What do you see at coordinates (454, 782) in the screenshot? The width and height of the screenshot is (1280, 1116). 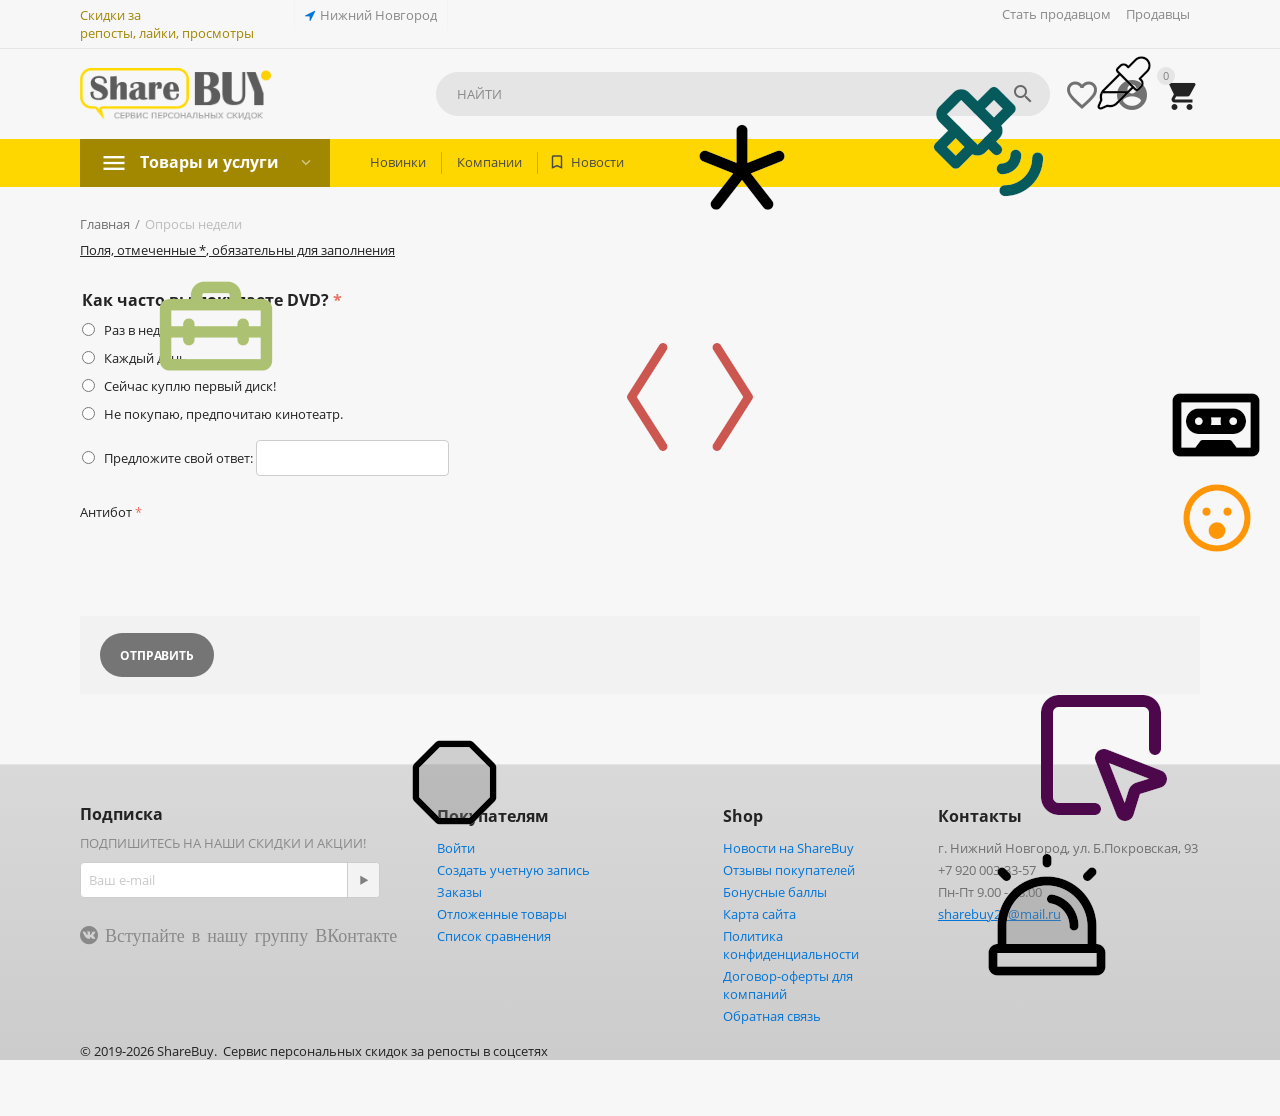 I see `stop or halt action indicator` at bounding box center [454, 782].